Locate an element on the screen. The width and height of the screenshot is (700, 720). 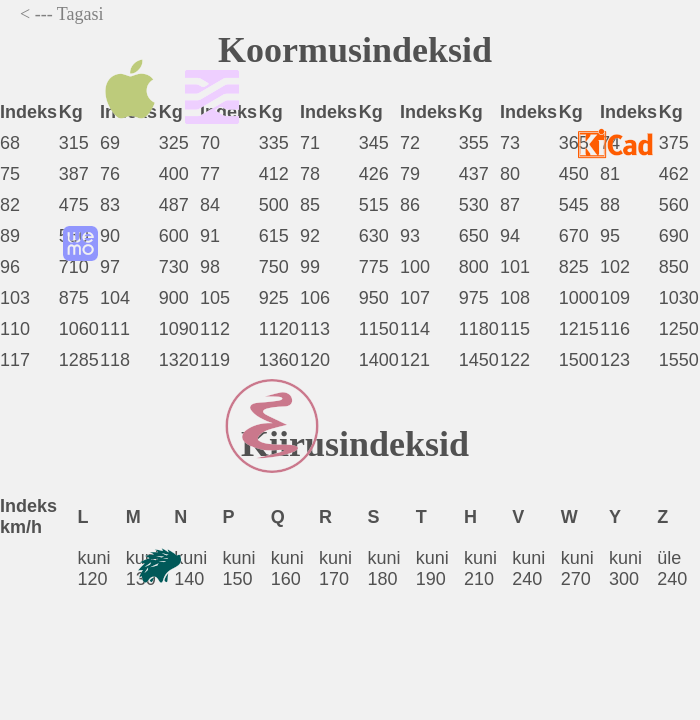
open the Wemo smart home app is located at coordinates (80, 243).